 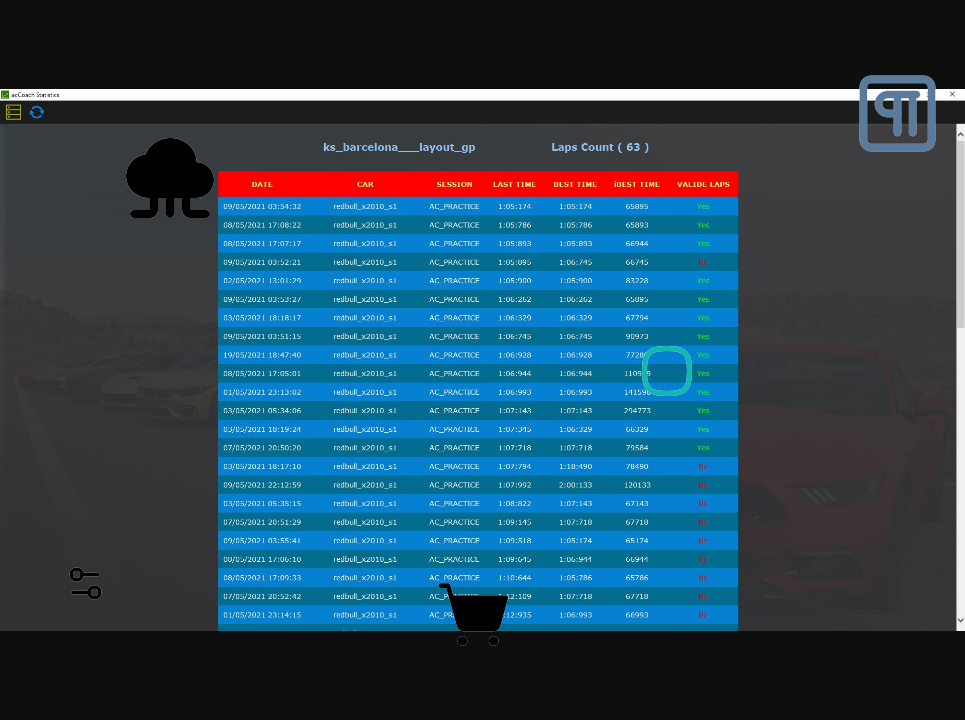 What do you see at coordinates (85, 583) in the screenshot?
I see `adjust settings or preferences` at bounding box center [85, 583].